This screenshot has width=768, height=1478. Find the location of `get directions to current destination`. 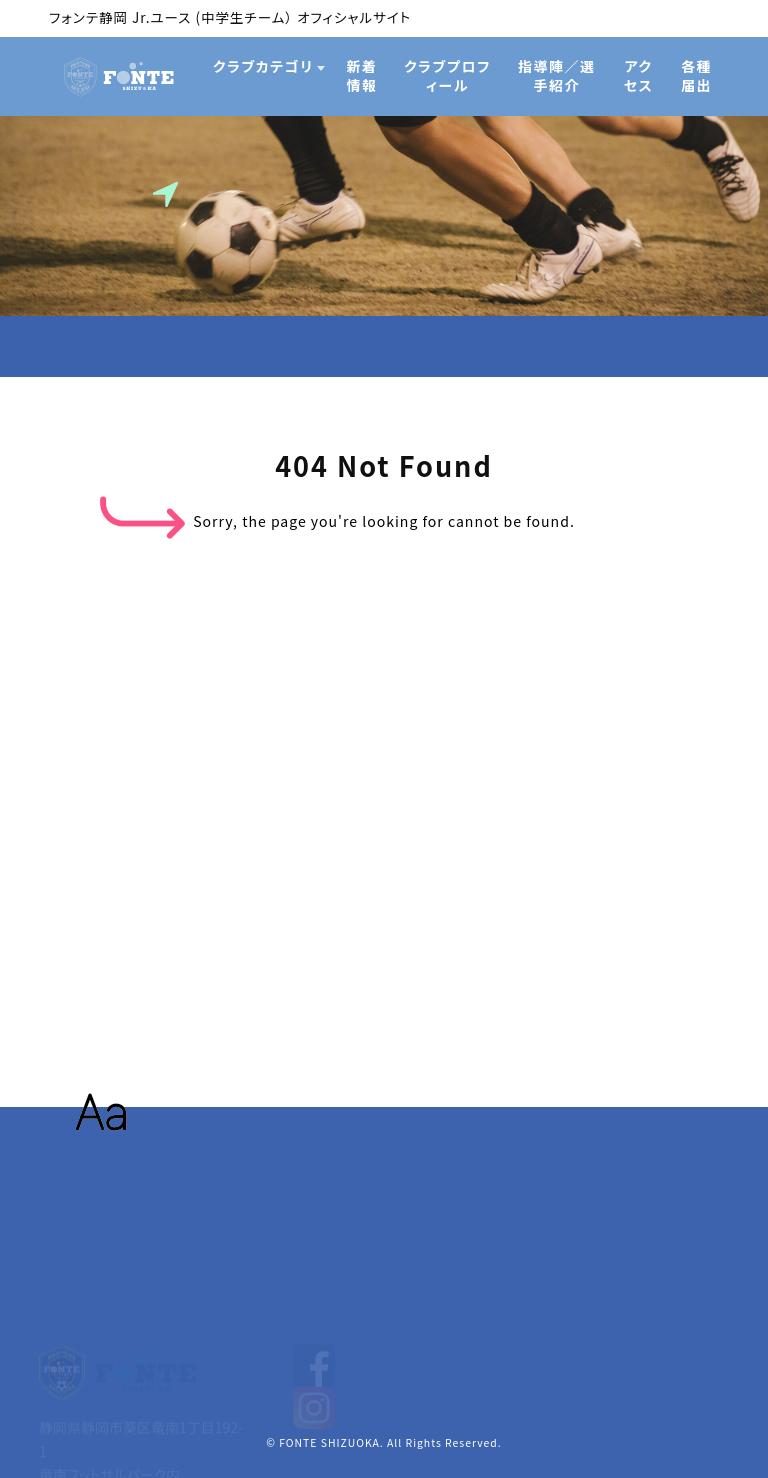

get directions to current destination is located at coordinates (165, 194).